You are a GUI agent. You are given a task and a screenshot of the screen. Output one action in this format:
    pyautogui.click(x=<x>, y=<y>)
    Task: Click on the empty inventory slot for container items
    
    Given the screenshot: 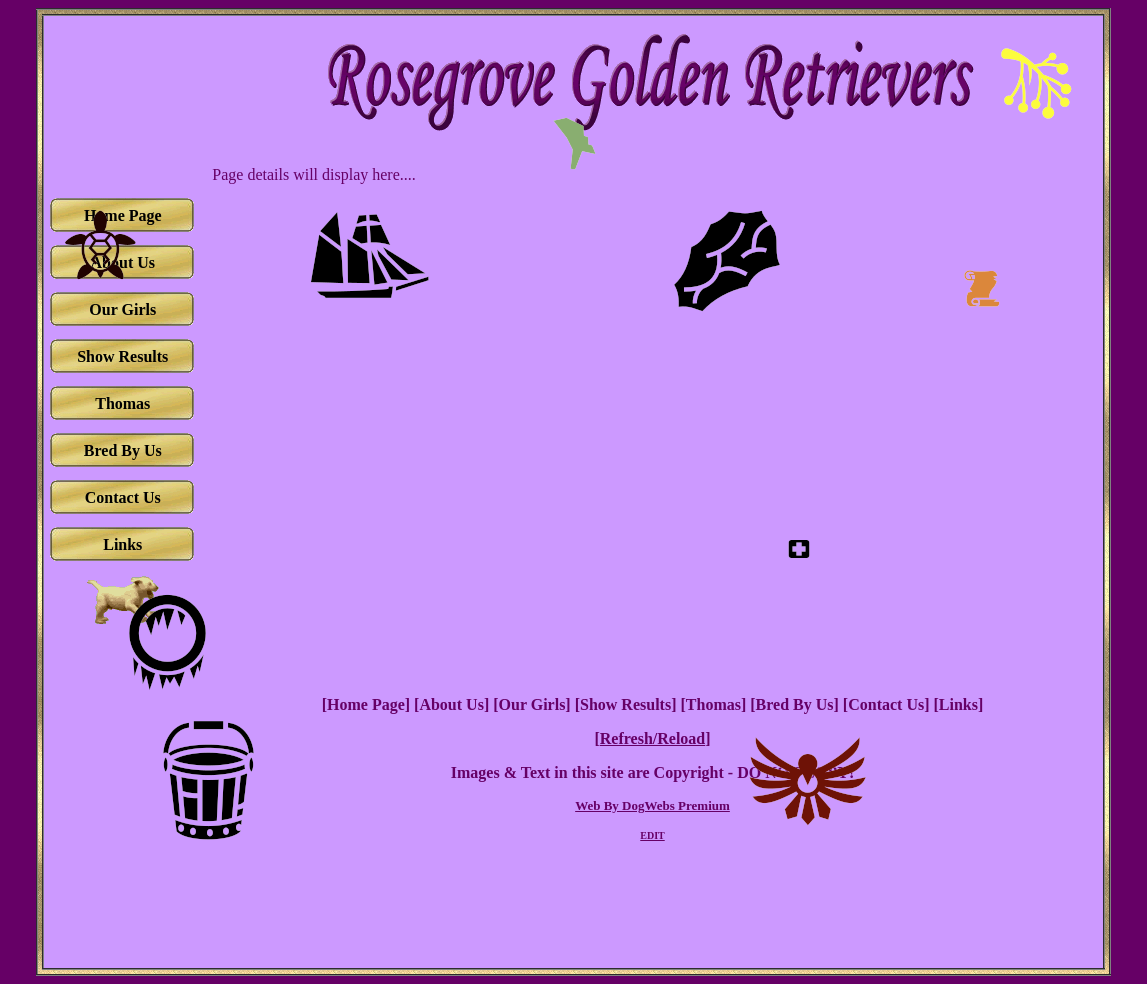 What is the action you would take?
    pyautogui.click(x=208, y=776)
    